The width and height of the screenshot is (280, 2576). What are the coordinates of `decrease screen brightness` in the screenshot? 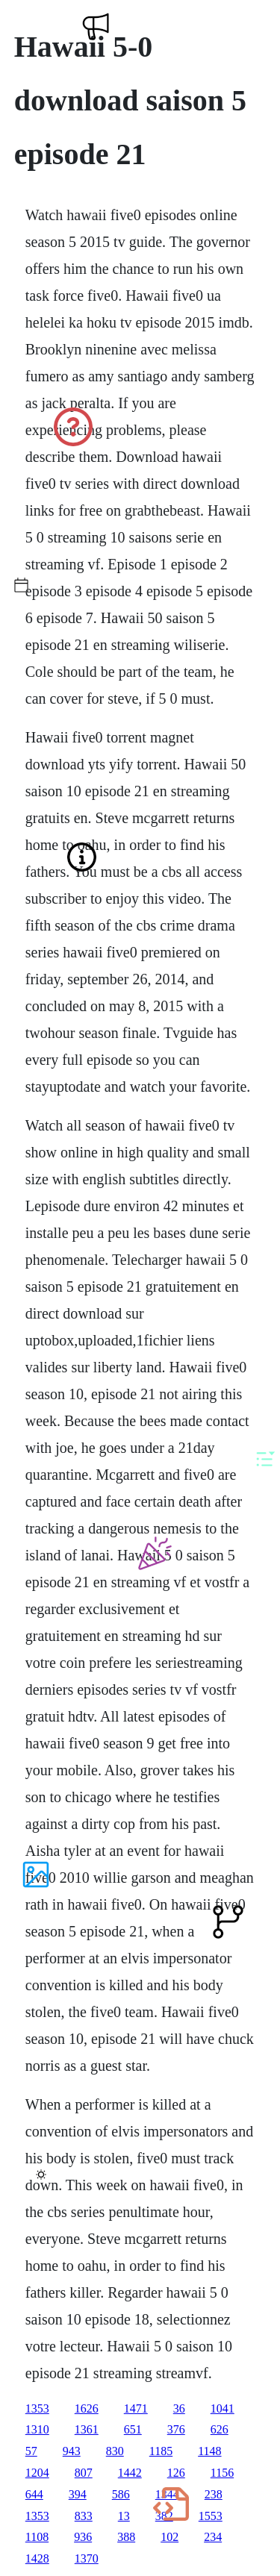 It's located at (41, 2175).